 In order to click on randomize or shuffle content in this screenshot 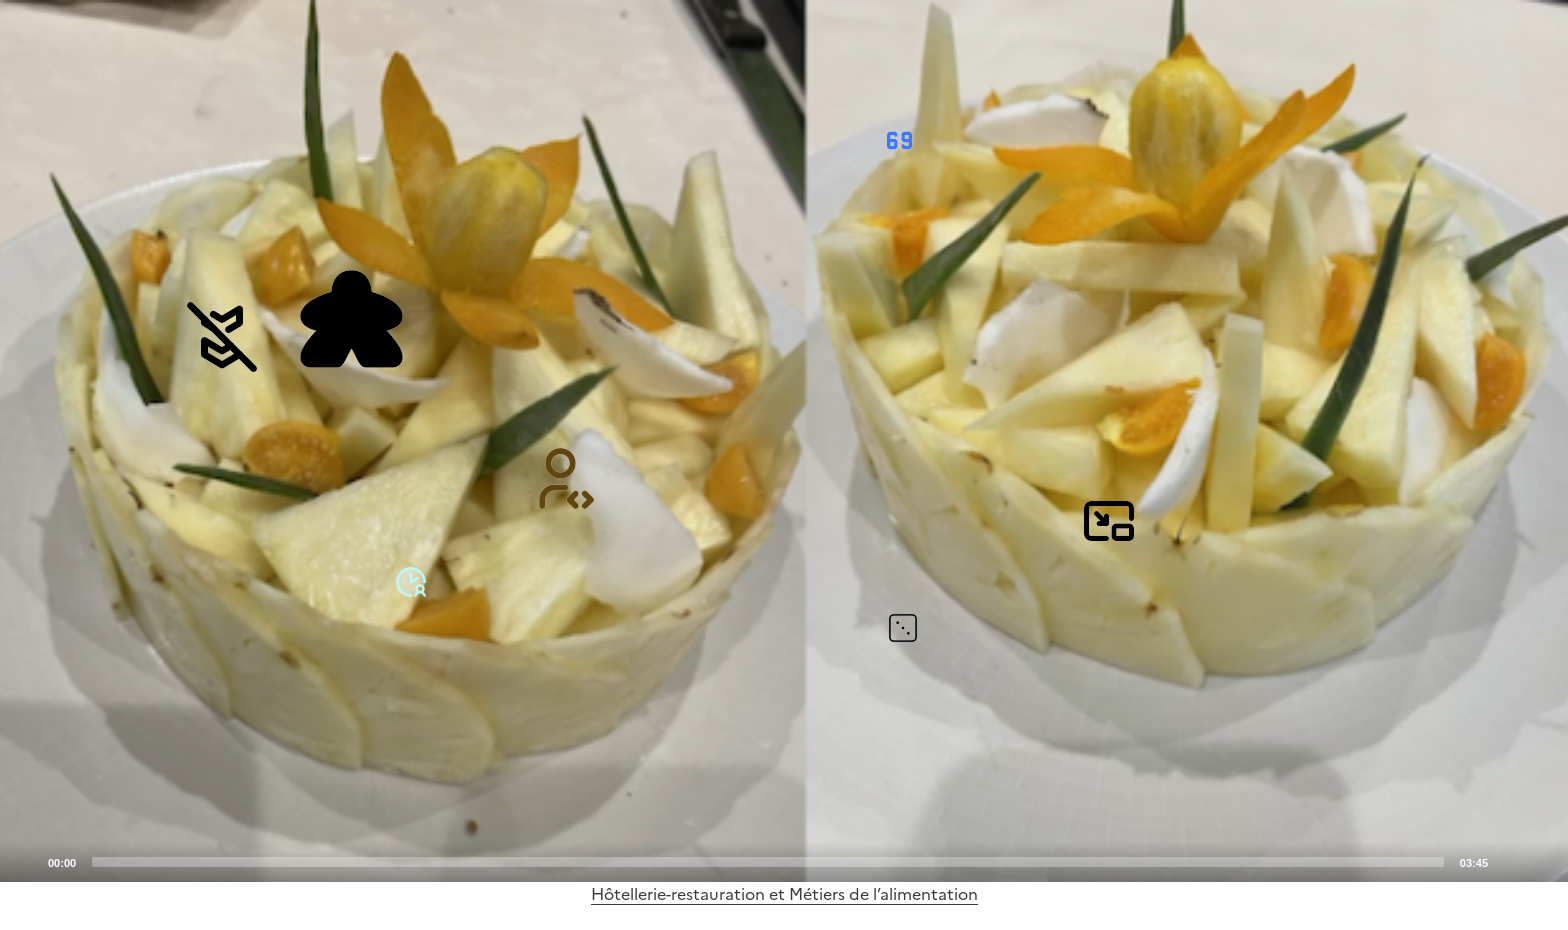, I will do `click(903, 628)`.